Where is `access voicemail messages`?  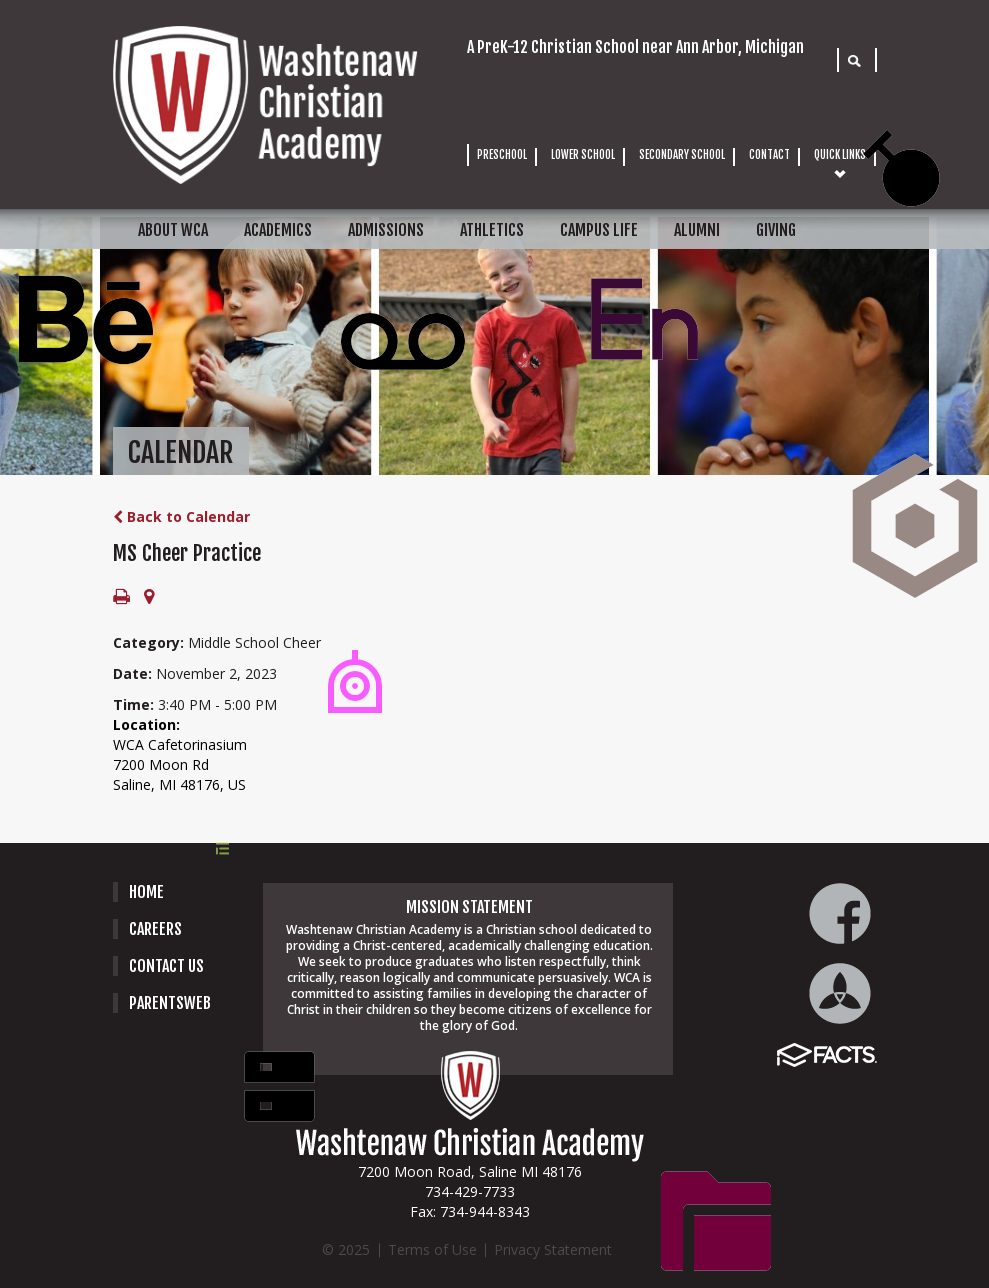 access voicemail messages is located at coordinates (403, 344).